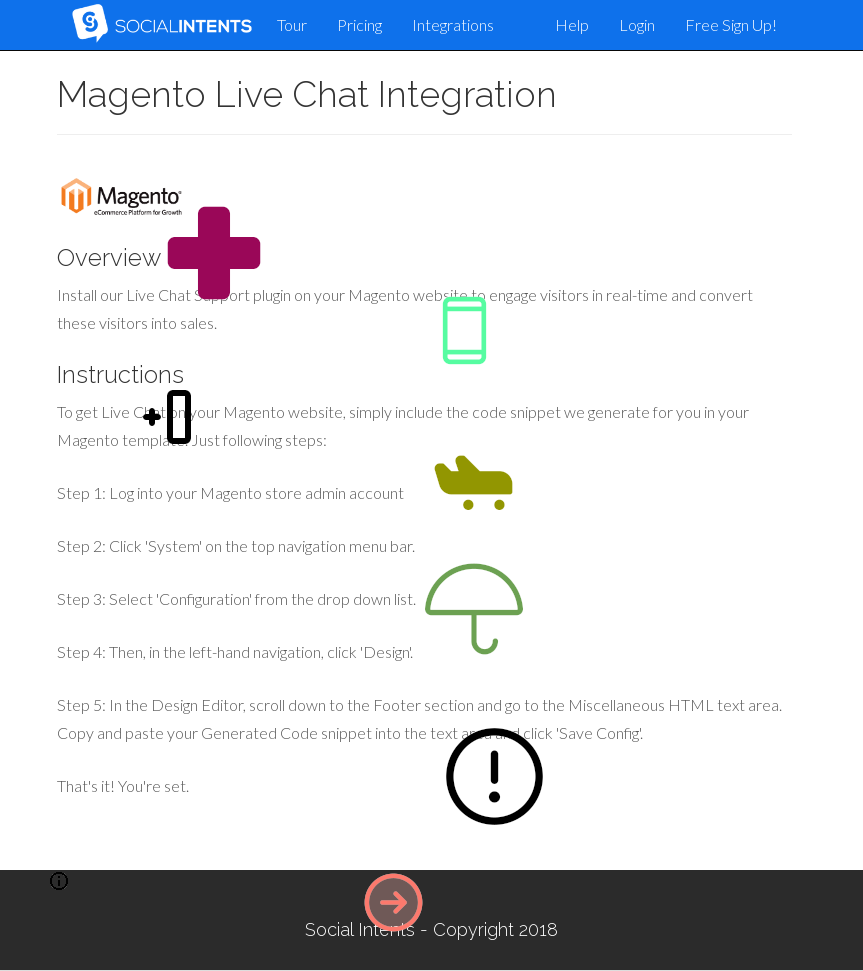 The image size is (863, 971). Describe the element at coordinates (167, 417) in the screenshot. I see `insert a new column to the left` at that location.